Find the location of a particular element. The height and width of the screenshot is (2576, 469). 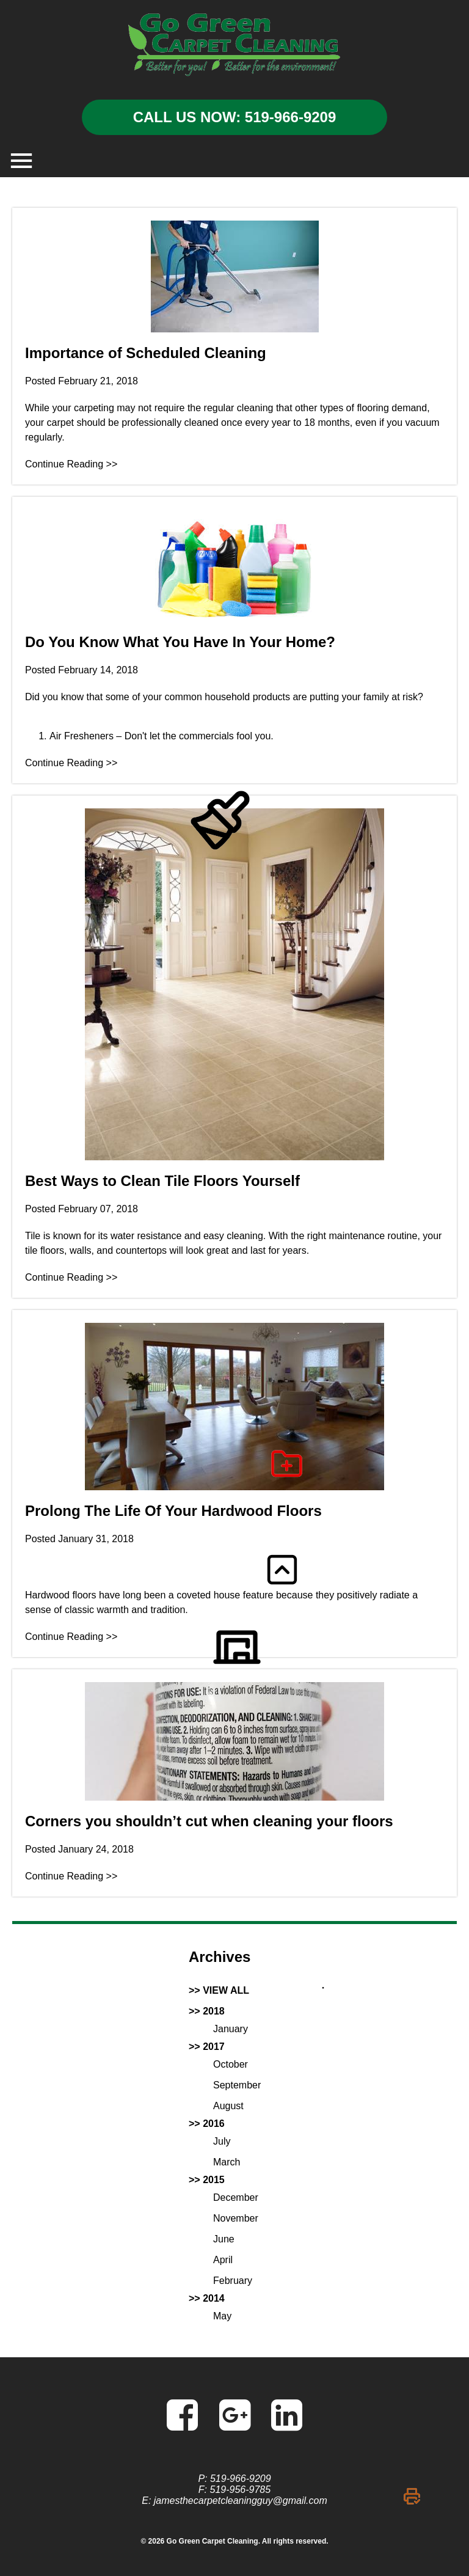

open whiteboard or presentation mode is located at coordinates (237, 1648).